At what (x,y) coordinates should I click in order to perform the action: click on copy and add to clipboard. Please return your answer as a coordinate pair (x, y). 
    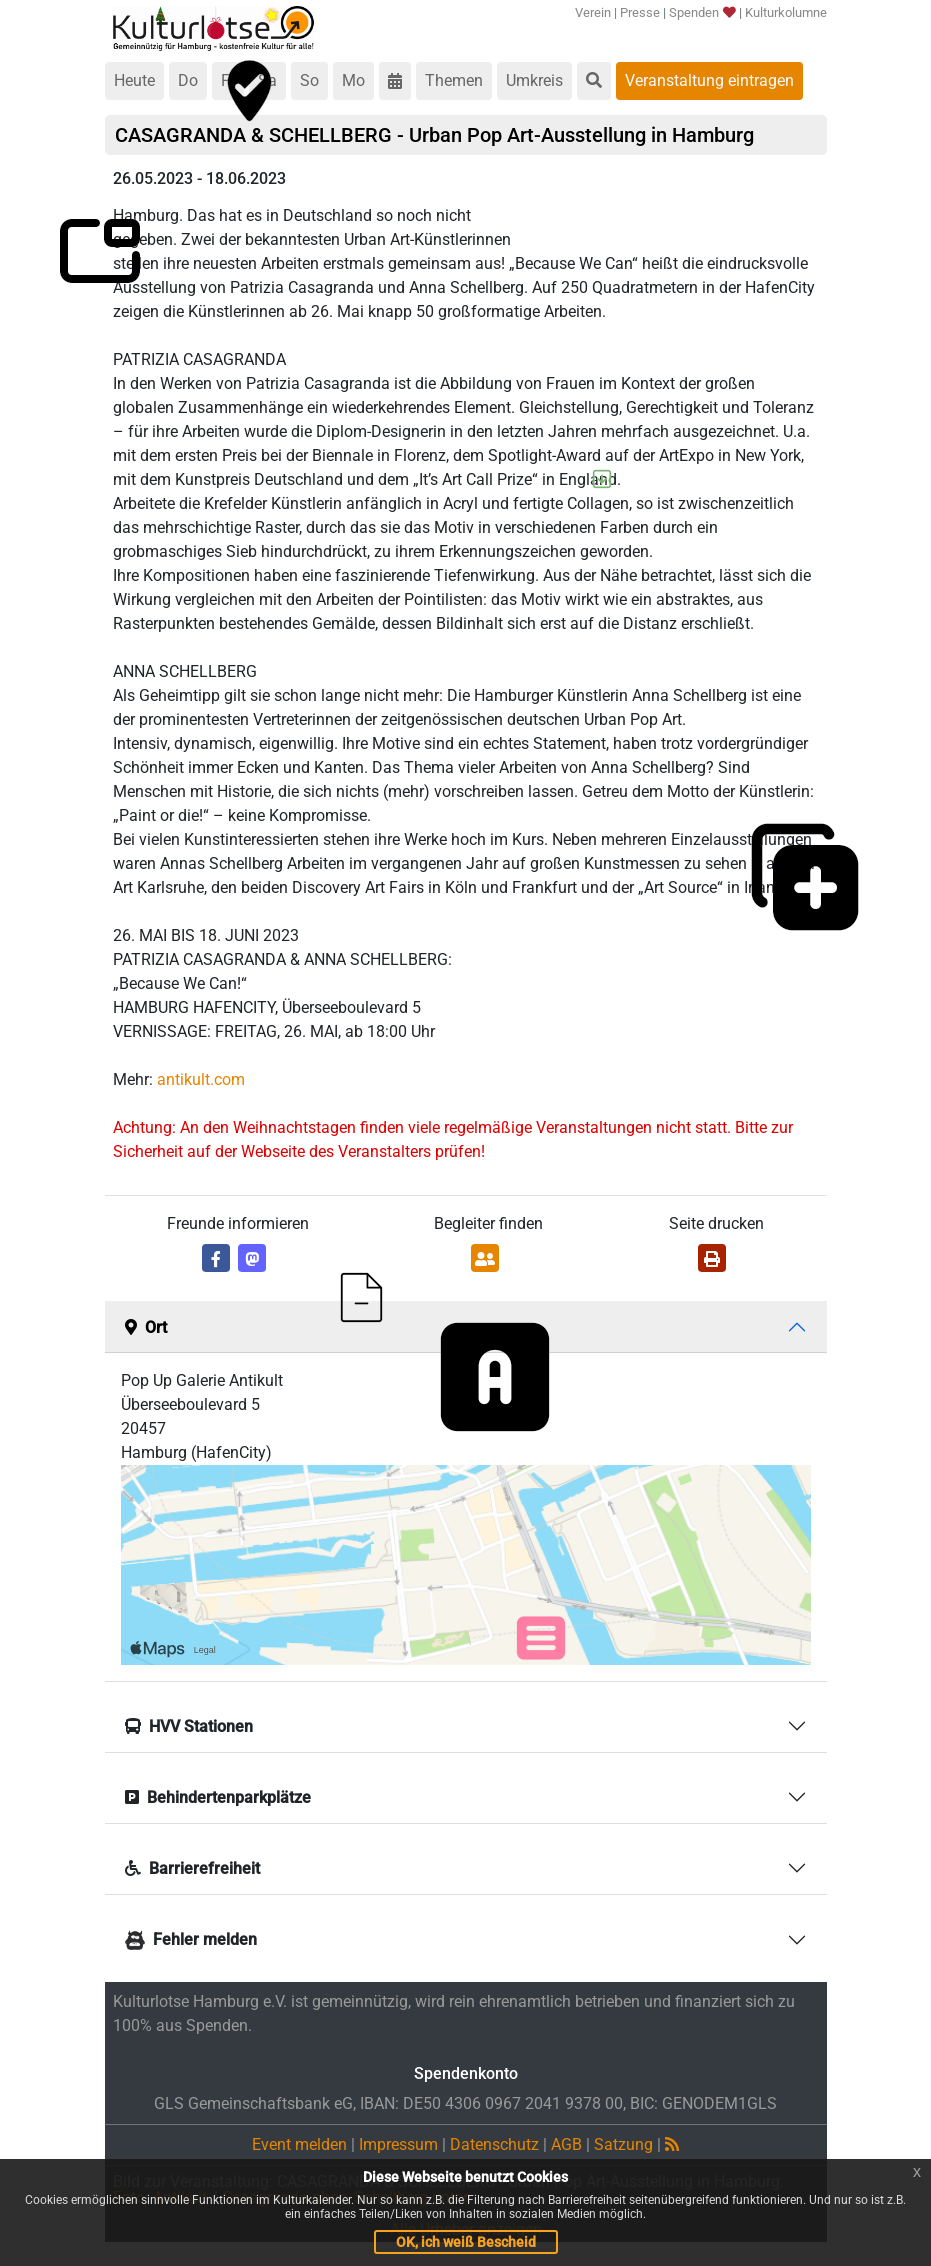
    Looking at the image, I should click on (805, 877).